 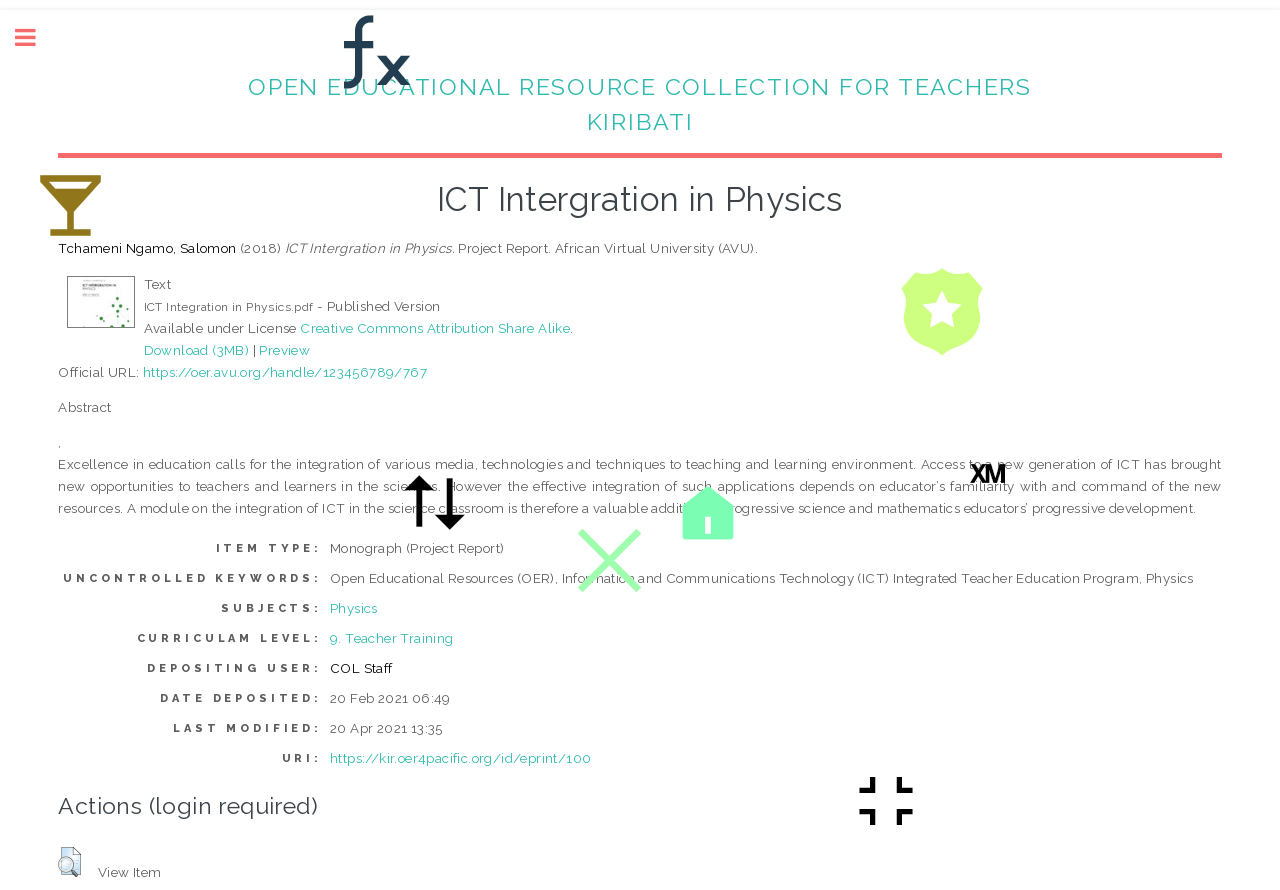 I want to click on sort items in ascending or descending order, so click(x=434, y=502).